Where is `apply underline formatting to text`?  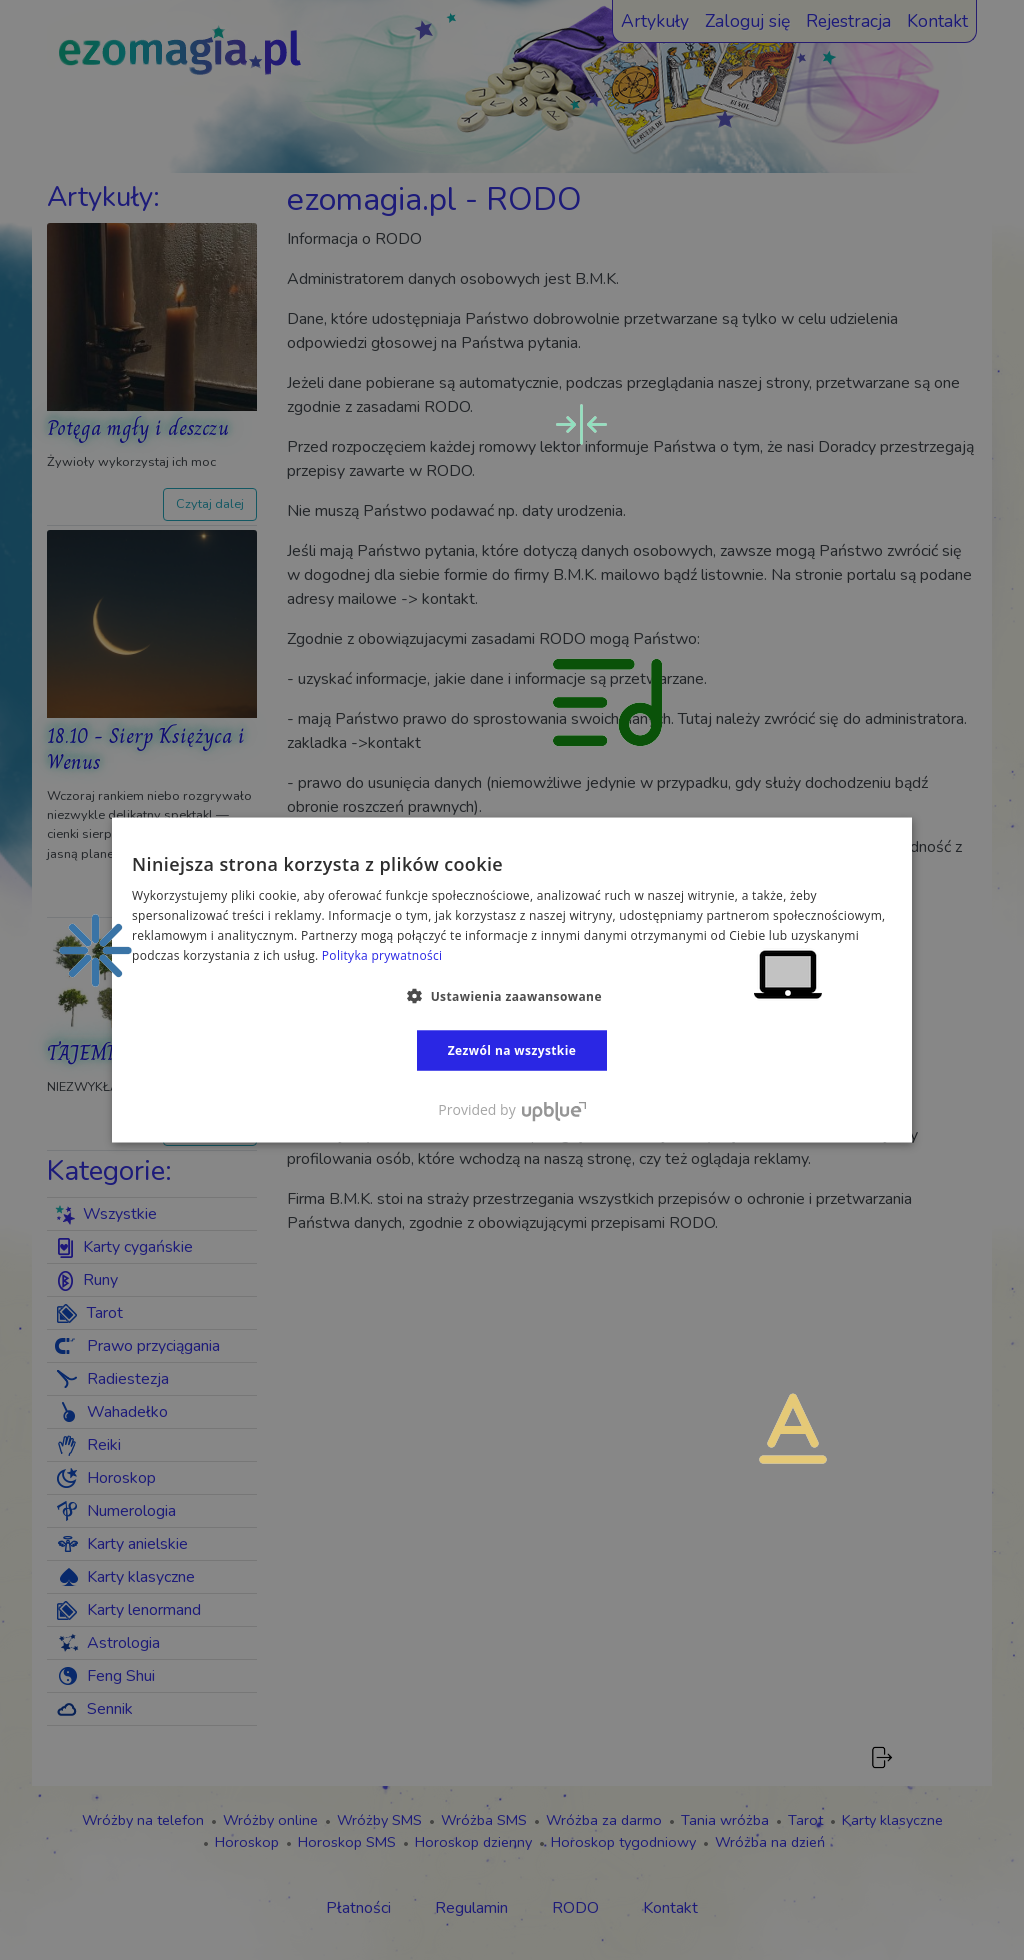 apply underline formatting to text is located at coordinates (793, 1430).